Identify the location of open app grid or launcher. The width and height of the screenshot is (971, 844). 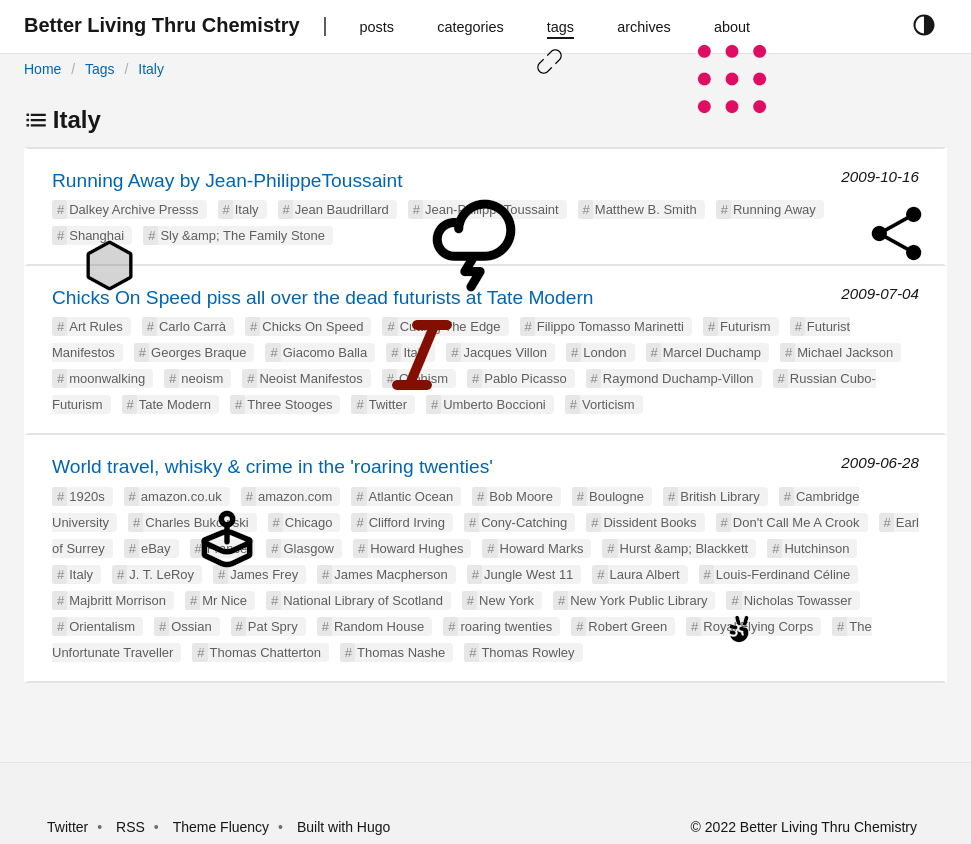
(732, 79).